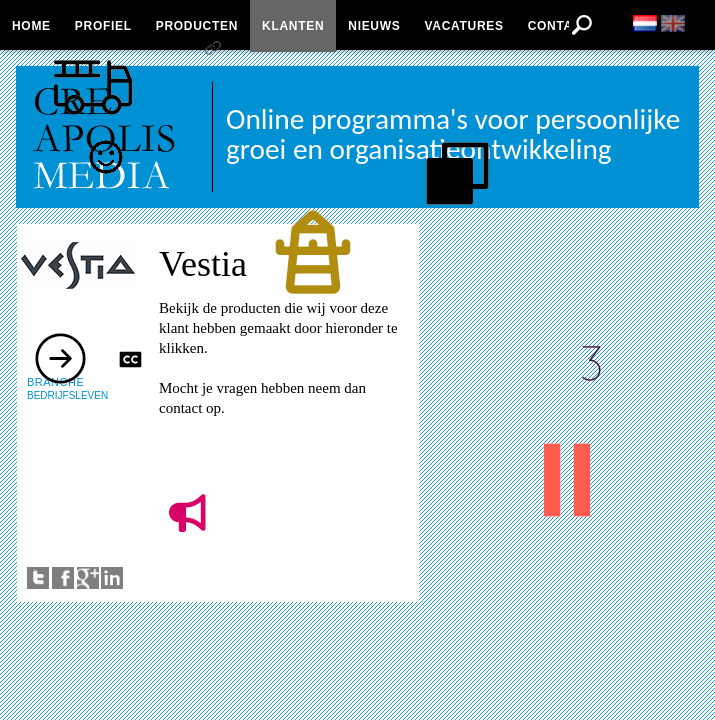  Describe the element at coordinates (313, 255) in the screenshot. I see `access website accessibility or guidance features` at that location.